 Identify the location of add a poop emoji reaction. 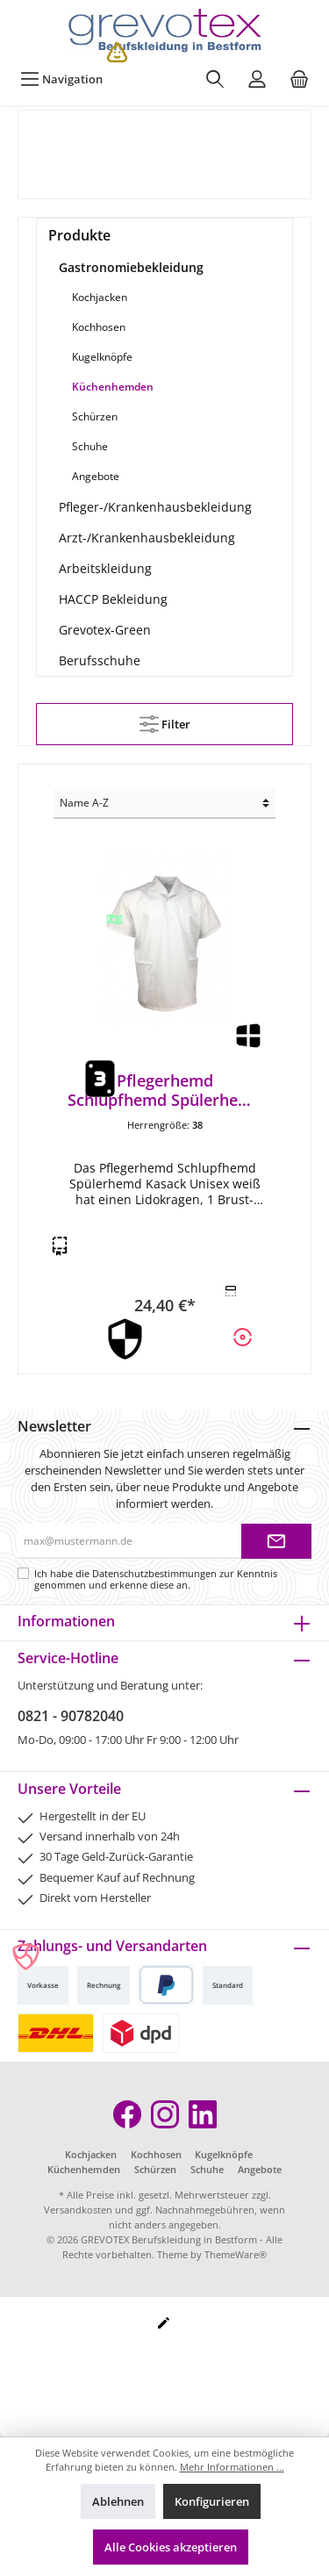
(117, 52).